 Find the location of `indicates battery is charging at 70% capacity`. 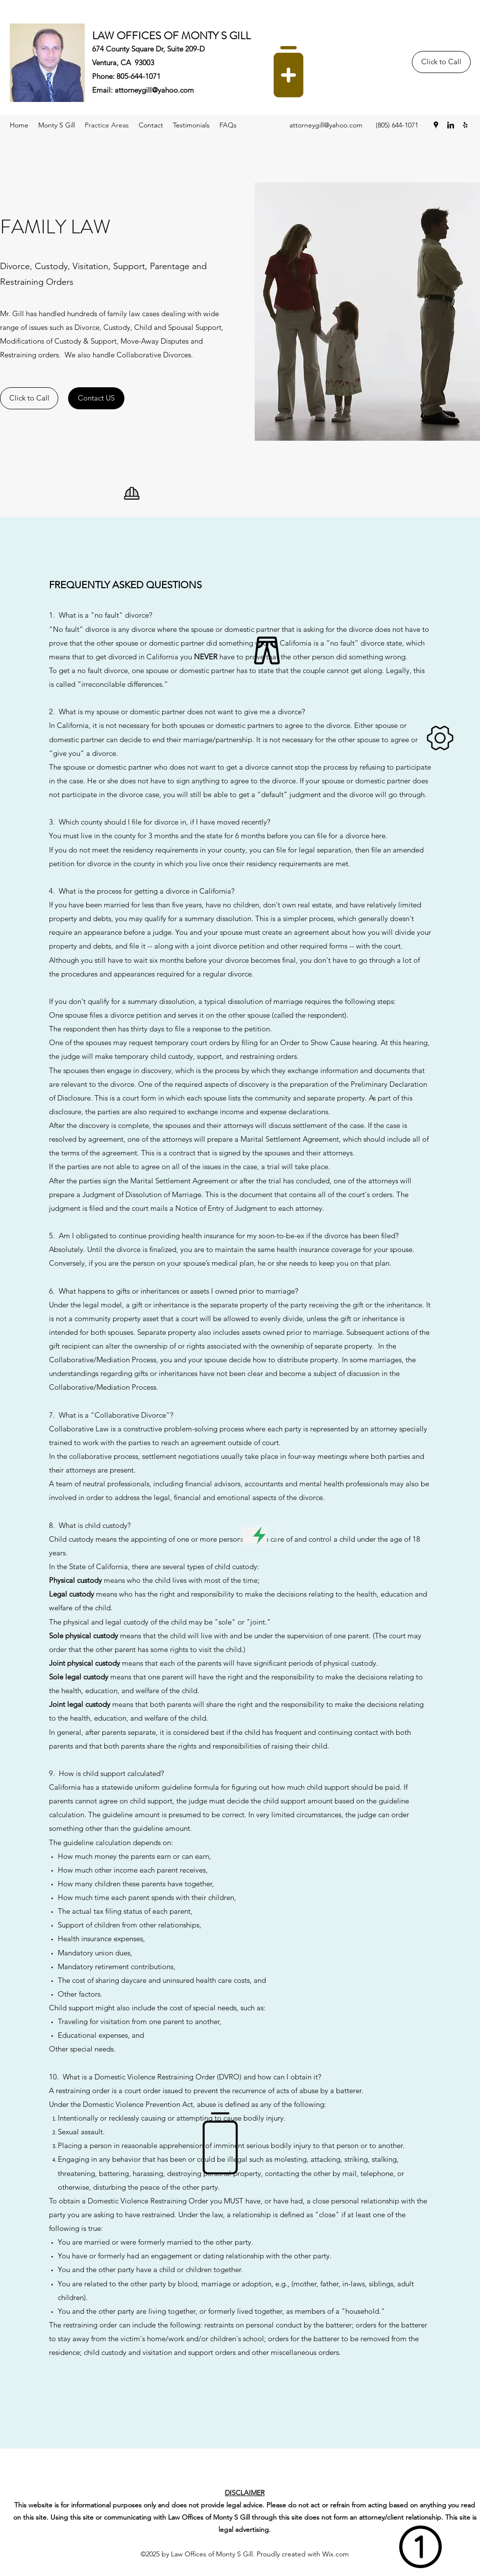

indicates battery is charging at 70% capacity is located at coordinates (261, 1535).